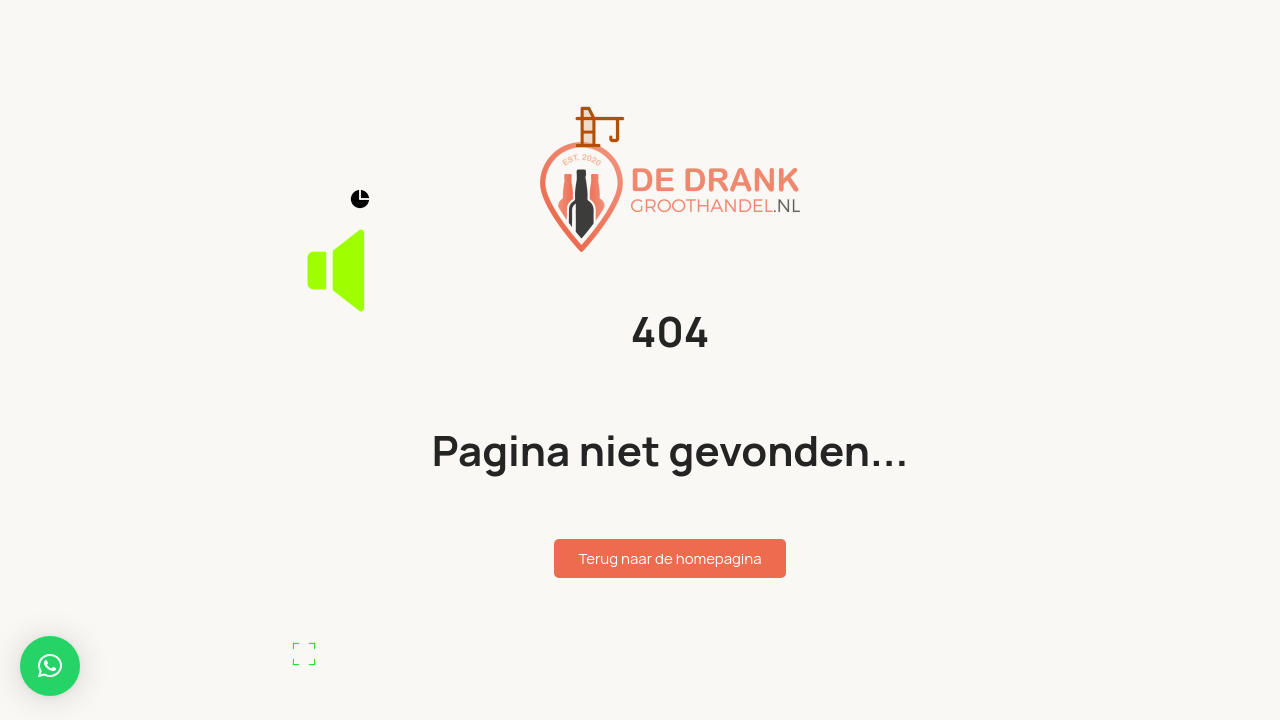 The width and height of the screenshot is (1280, 720). Describe the element at coordinates (351, 270) in the screenshot. I see `speaker with no volume output` at that location.